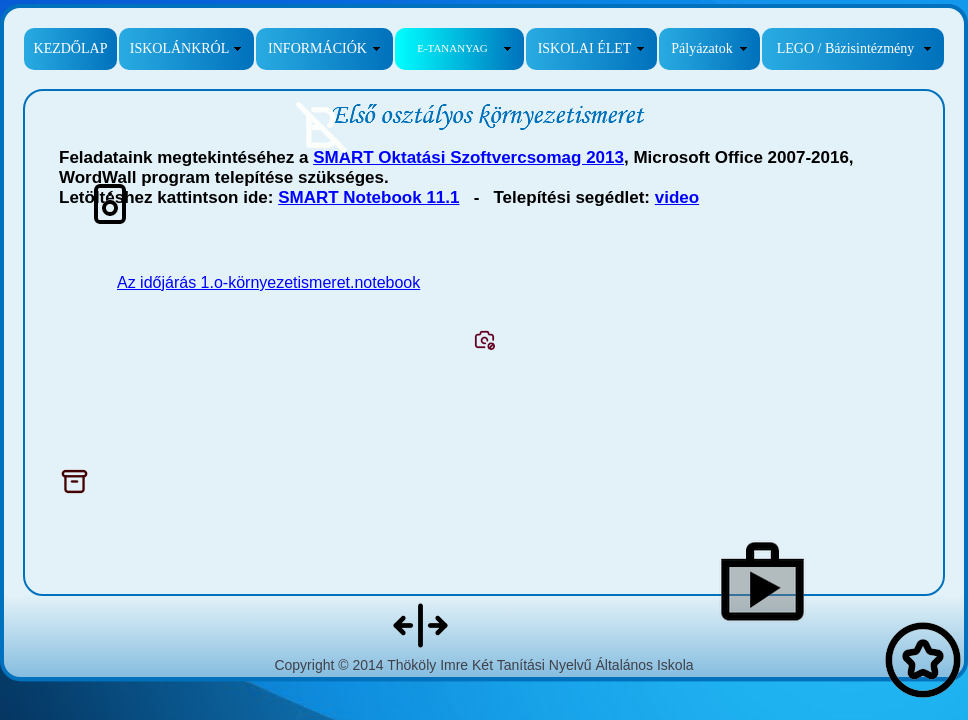  Describe the element at coordinates (484, 339) in the screenshot. I see `cancel photo capture` at that location.